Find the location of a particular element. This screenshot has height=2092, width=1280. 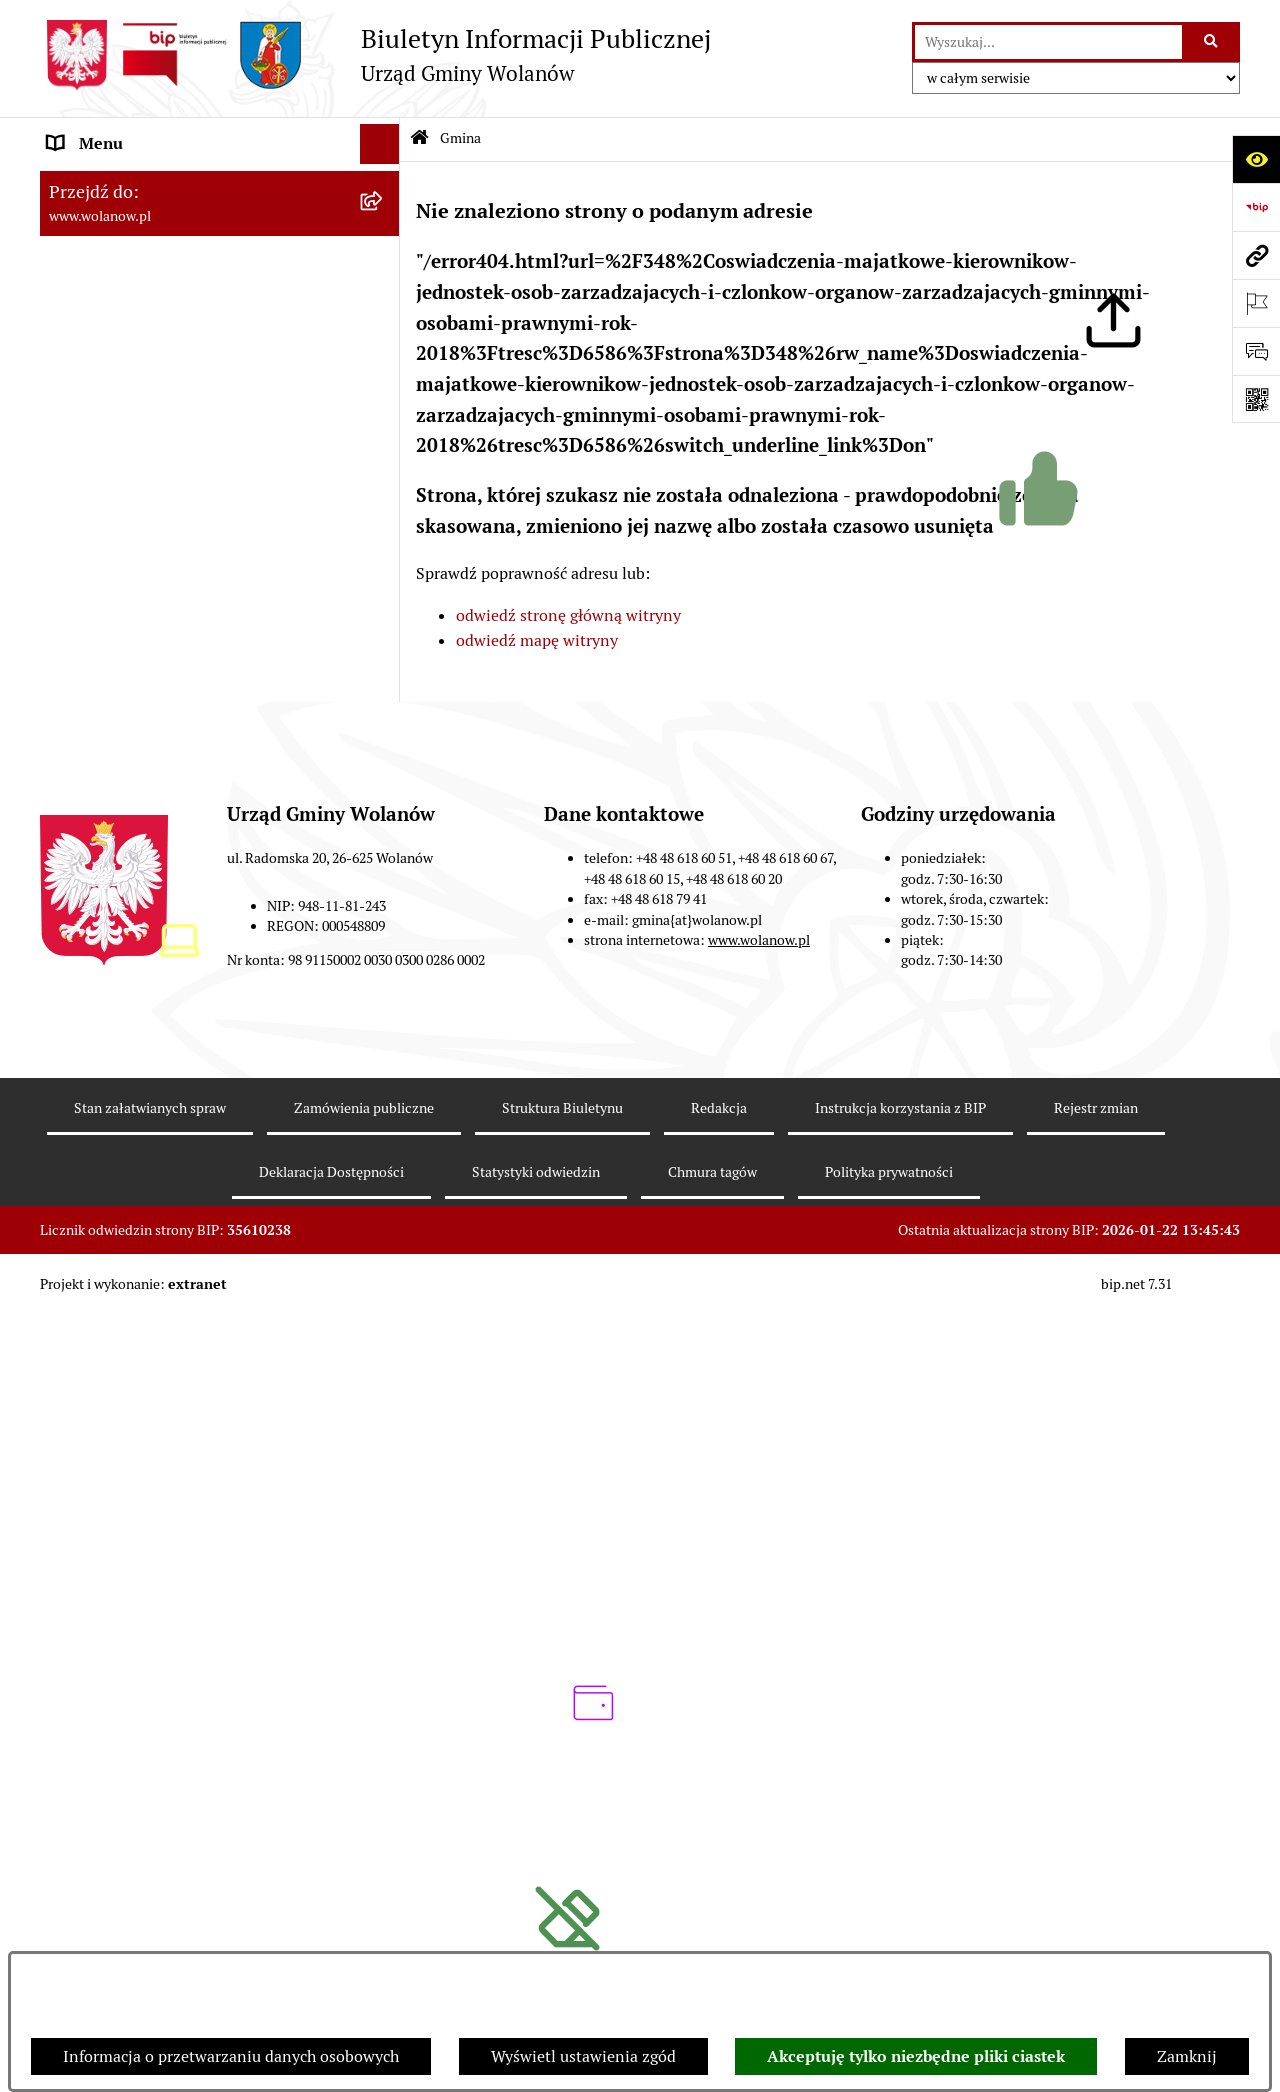

eraser tool is disabled is located at coordinates (567, 1918).